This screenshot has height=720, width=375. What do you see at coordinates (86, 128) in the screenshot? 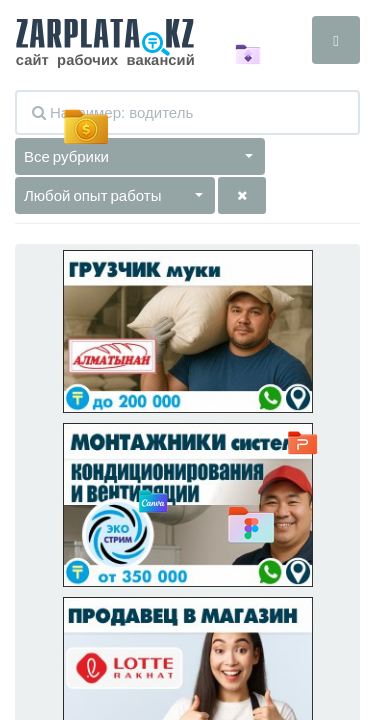
I see `open folder containing financial documents` at bounding box center [86, 128].